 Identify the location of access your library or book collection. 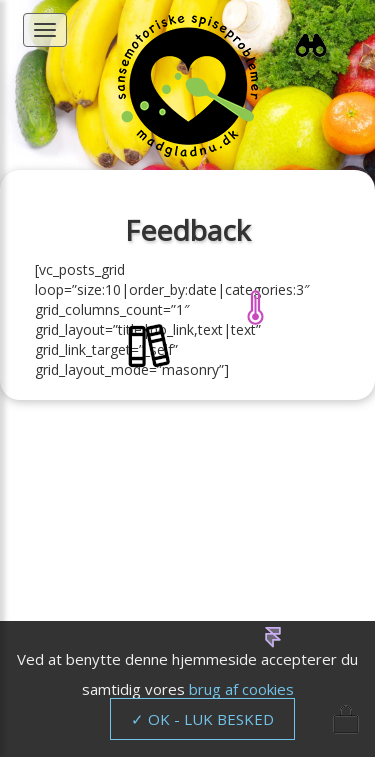
(147, 346).